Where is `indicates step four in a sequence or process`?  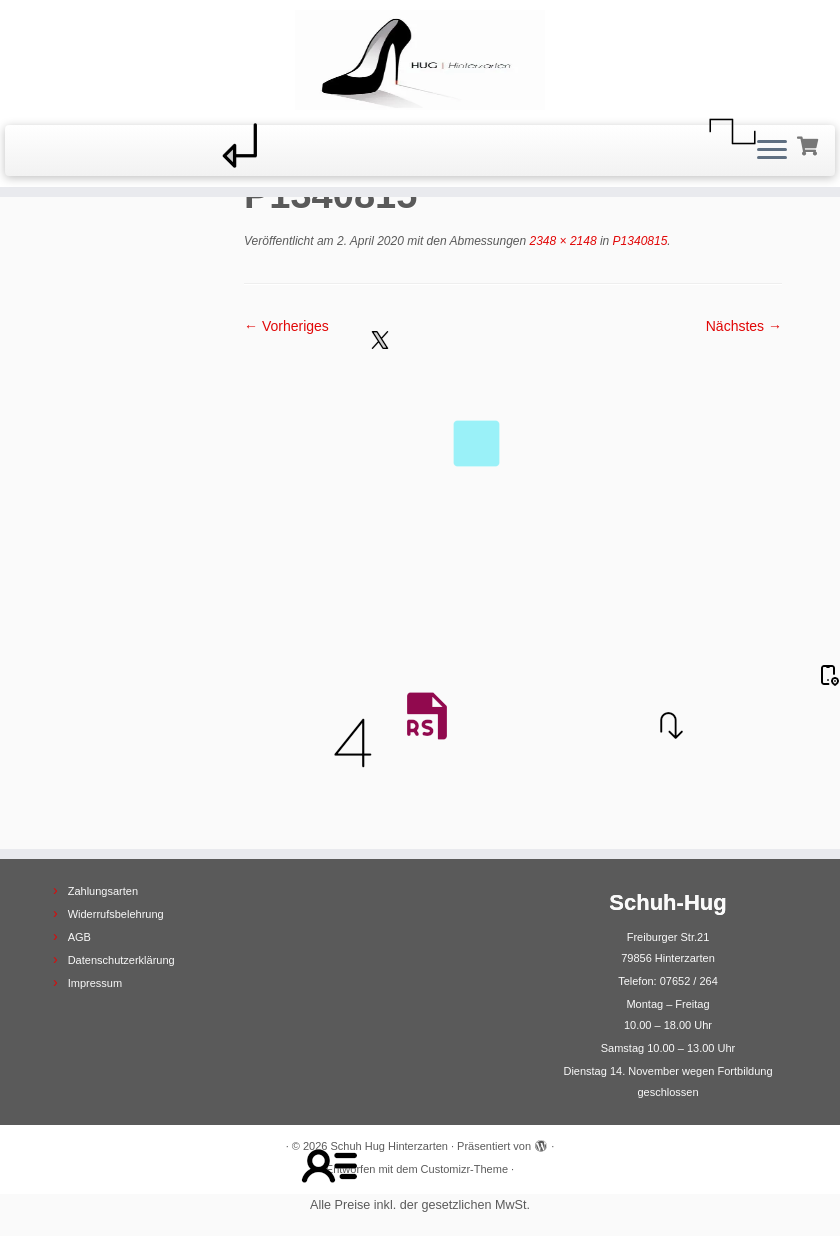 indicates step four in a sequence or process is located at coordinates (354, 743).